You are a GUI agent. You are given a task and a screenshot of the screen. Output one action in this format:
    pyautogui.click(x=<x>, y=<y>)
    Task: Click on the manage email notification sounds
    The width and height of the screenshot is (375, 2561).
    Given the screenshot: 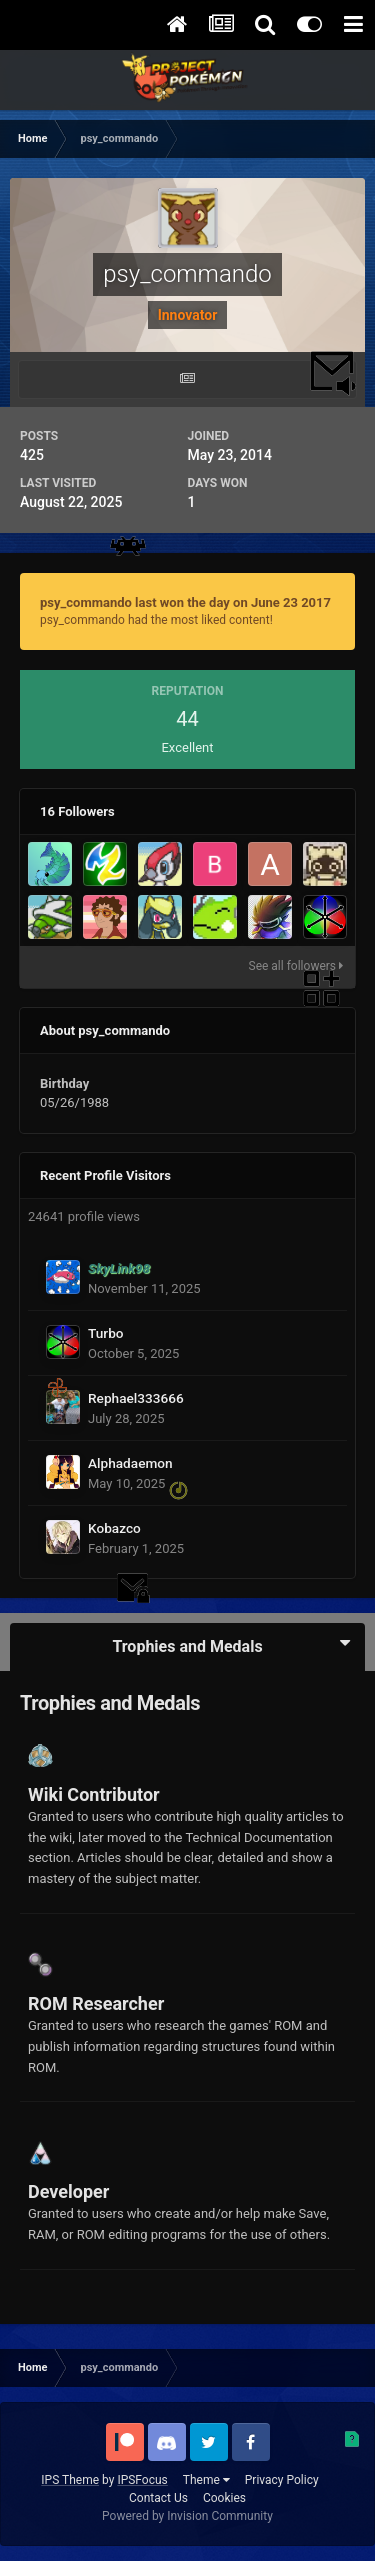 What is the action you would take?
    pyautogui.click(x=332, y=371)
    